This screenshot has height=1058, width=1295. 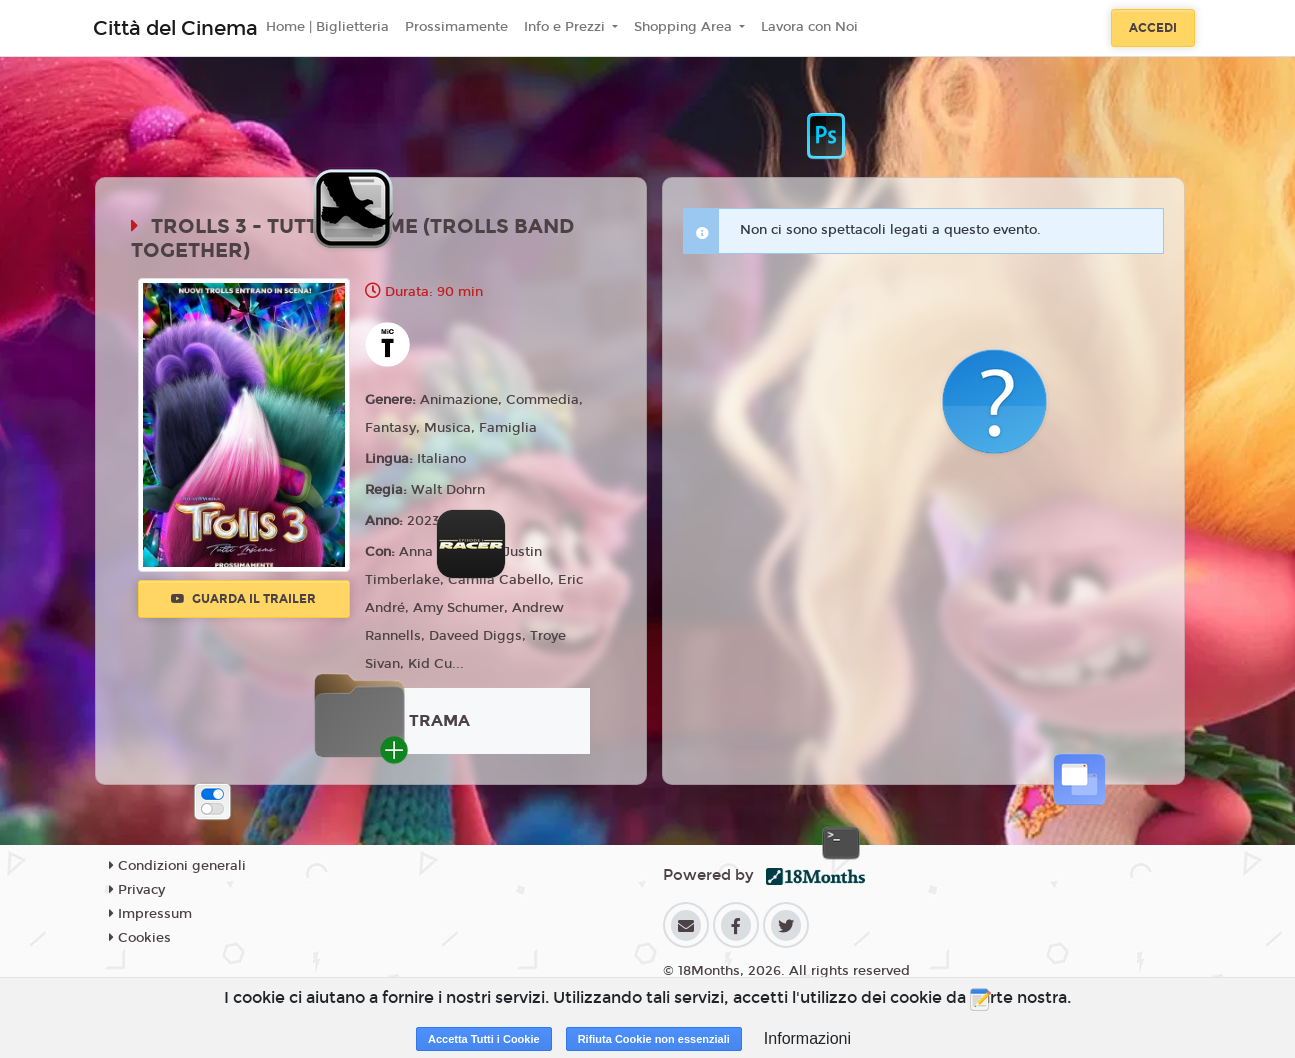 What do you see at coordinates (841, 843) in the screenshot?
I see `open the bash terminal application` at bounding box center [841, 843].